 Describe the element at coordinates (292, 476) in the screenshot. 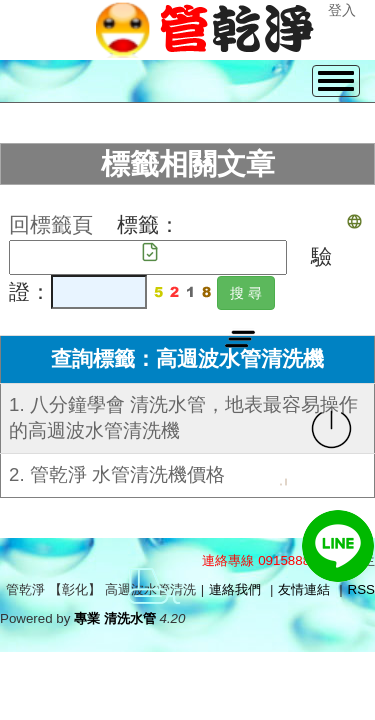

I see `indicates weak cellular signal strength` at that location.